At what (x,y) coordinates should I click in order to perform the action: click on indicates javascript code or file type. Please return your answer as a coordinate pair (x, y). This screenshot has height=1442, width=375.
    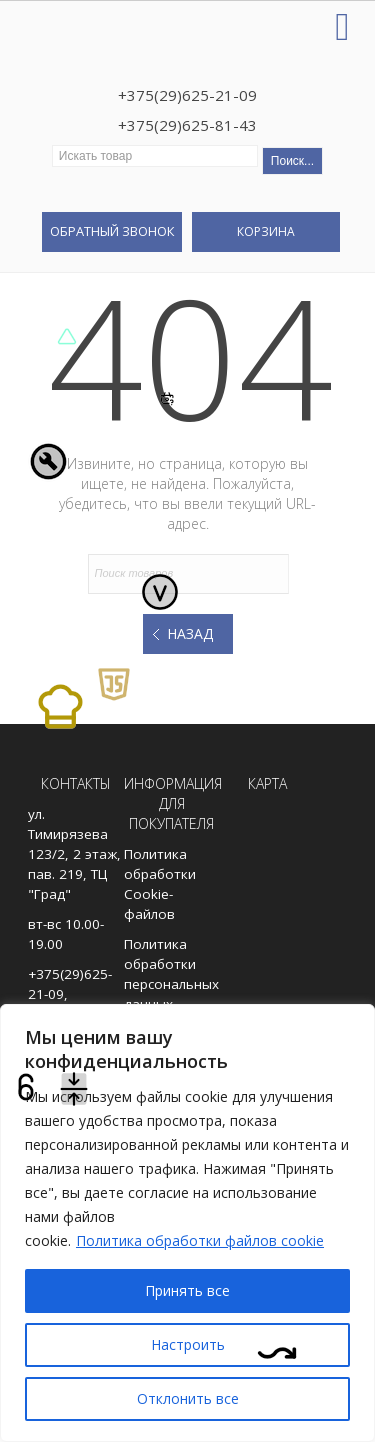
    Looking at the image, I should click on (114, 684).